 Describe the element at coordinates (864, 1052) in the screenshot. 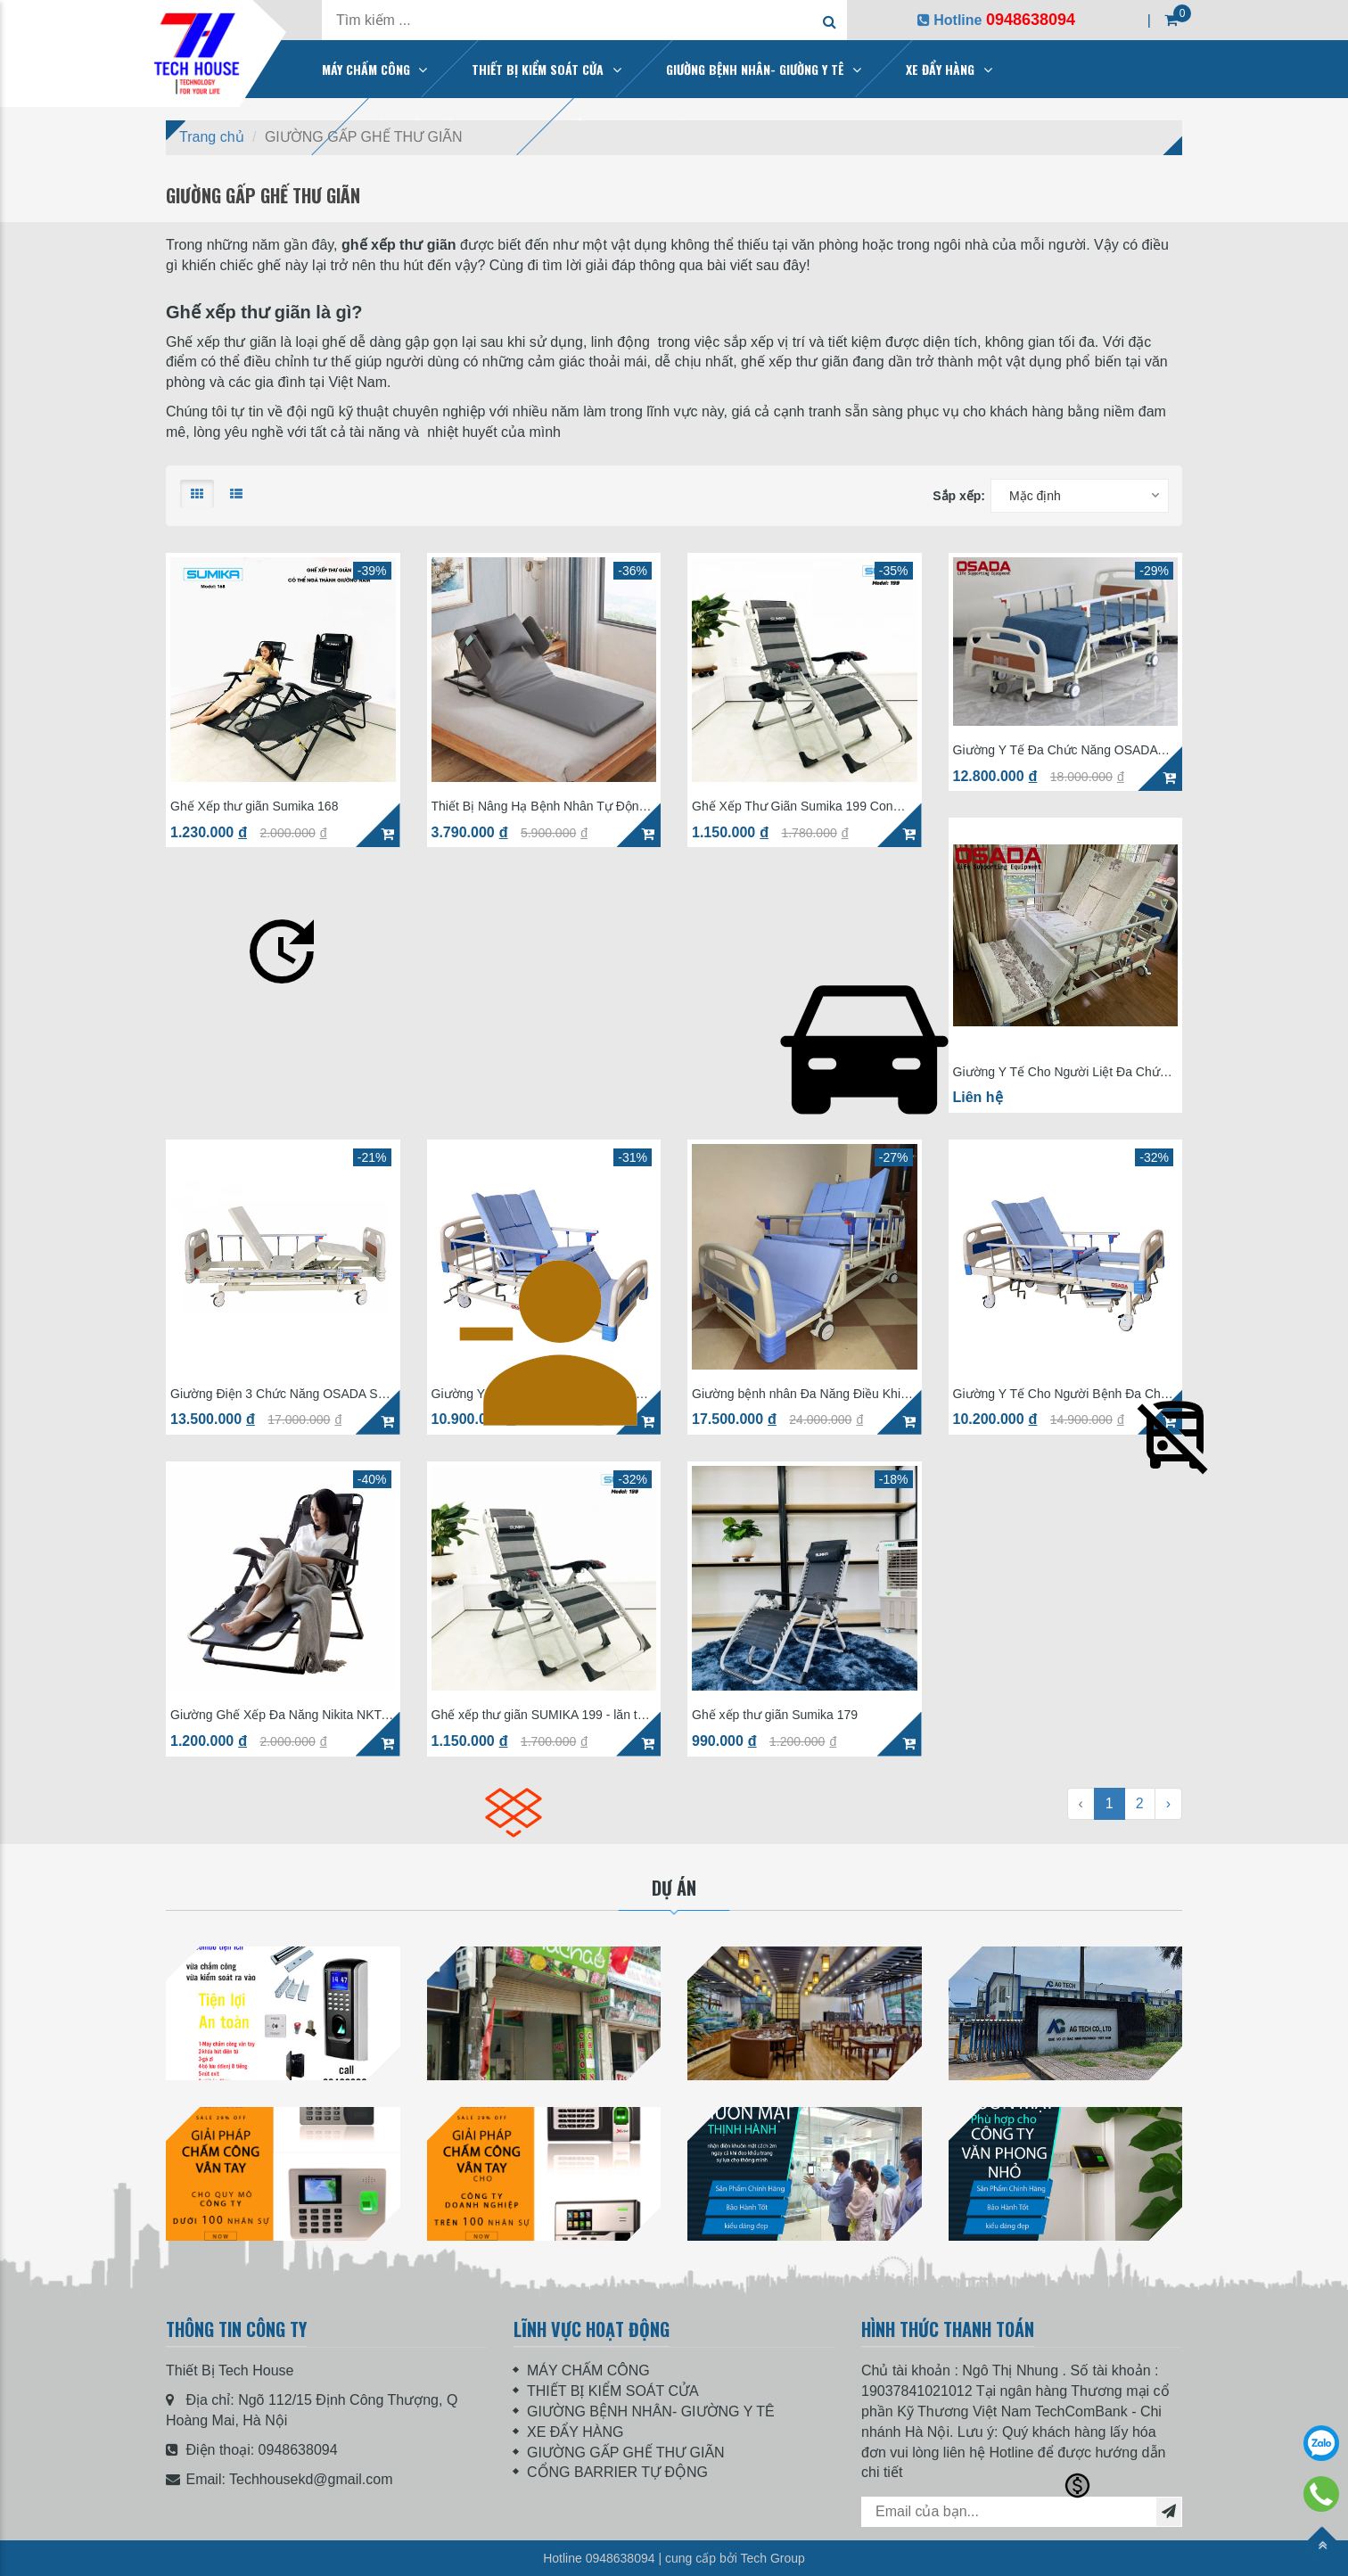

I see `access vehicle or car-related settings` at that location.